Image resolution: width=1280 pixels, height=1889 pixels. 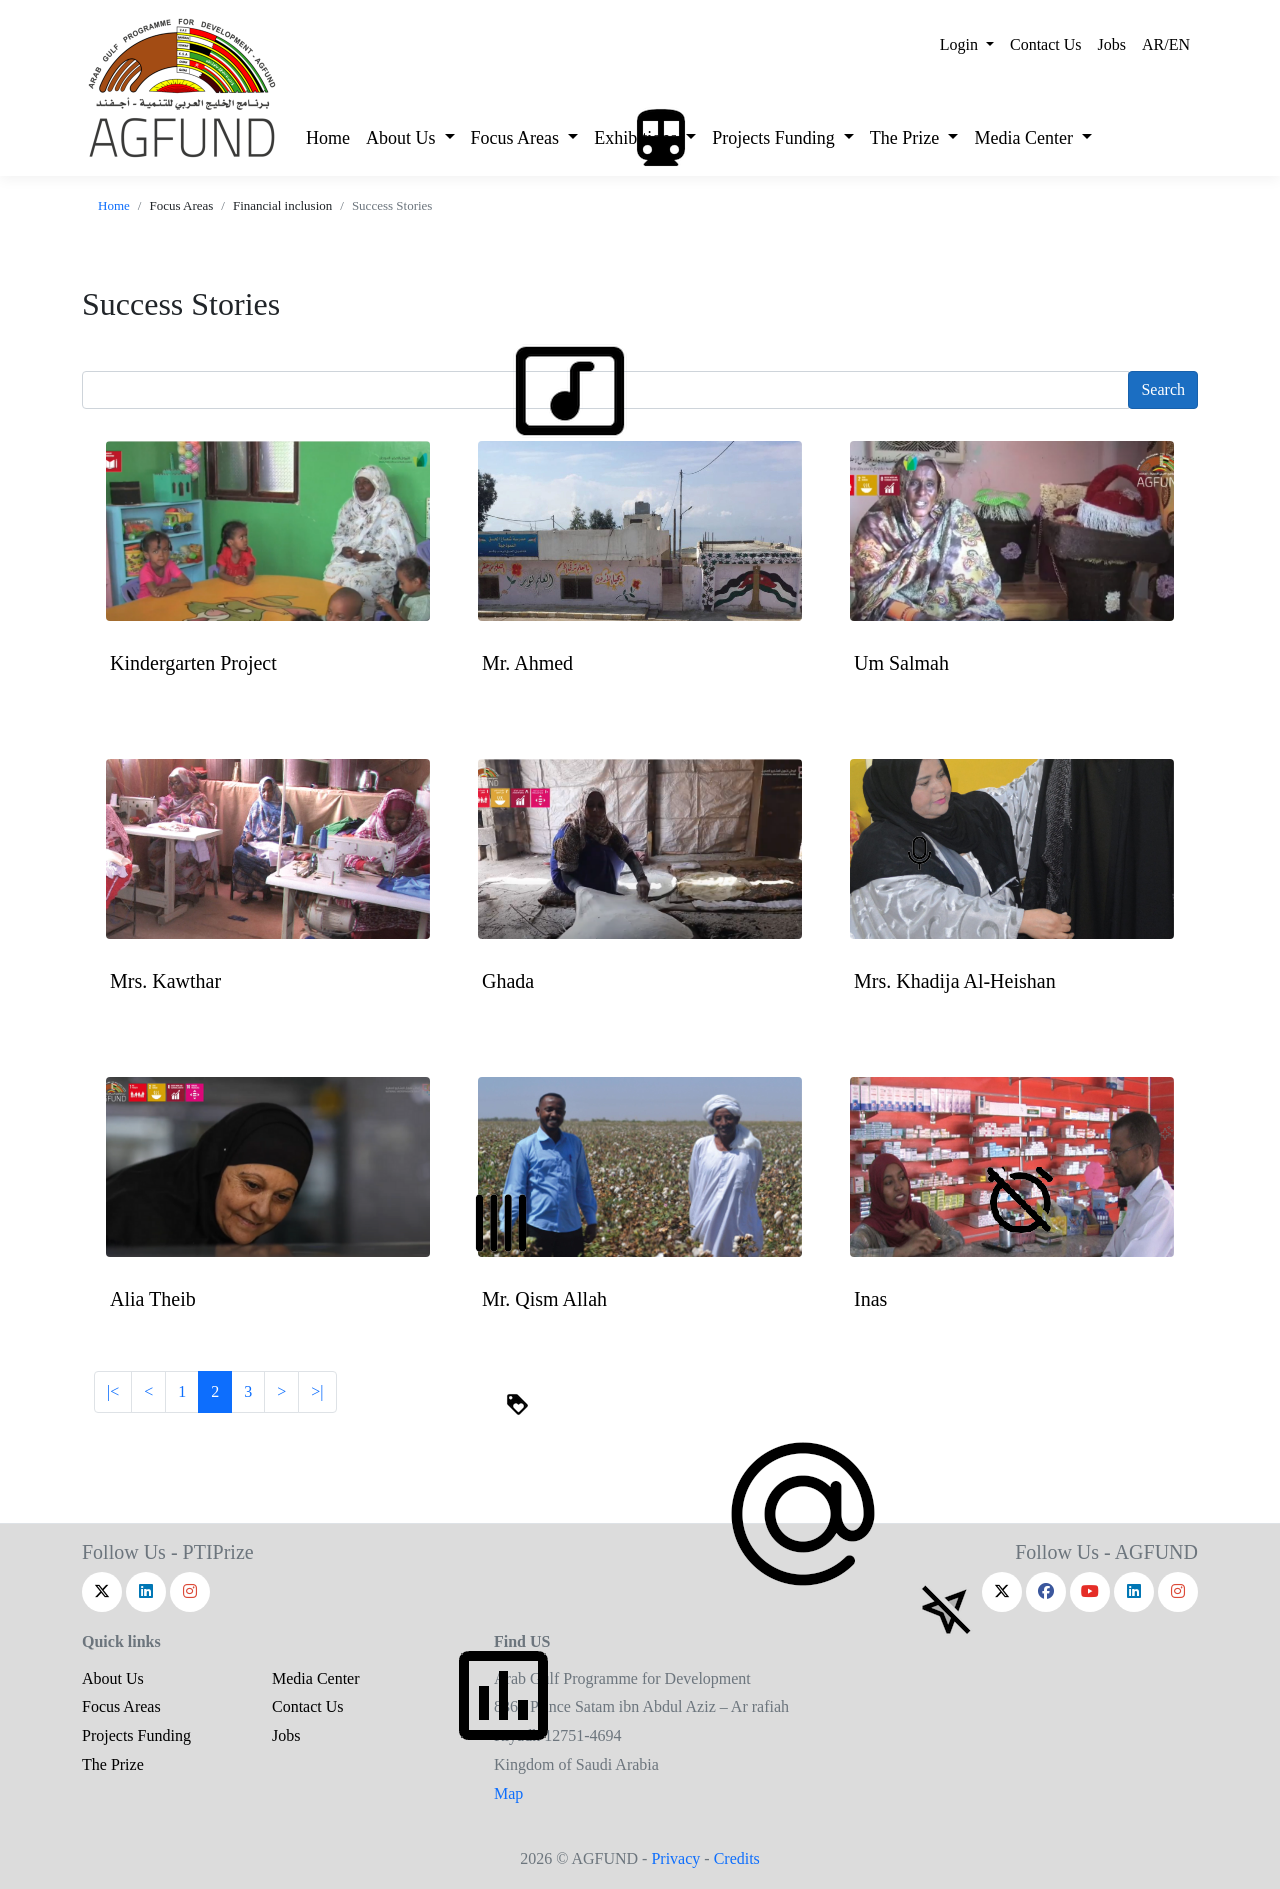 I want to click on play or browse music videos, so click(x=570, y=391).